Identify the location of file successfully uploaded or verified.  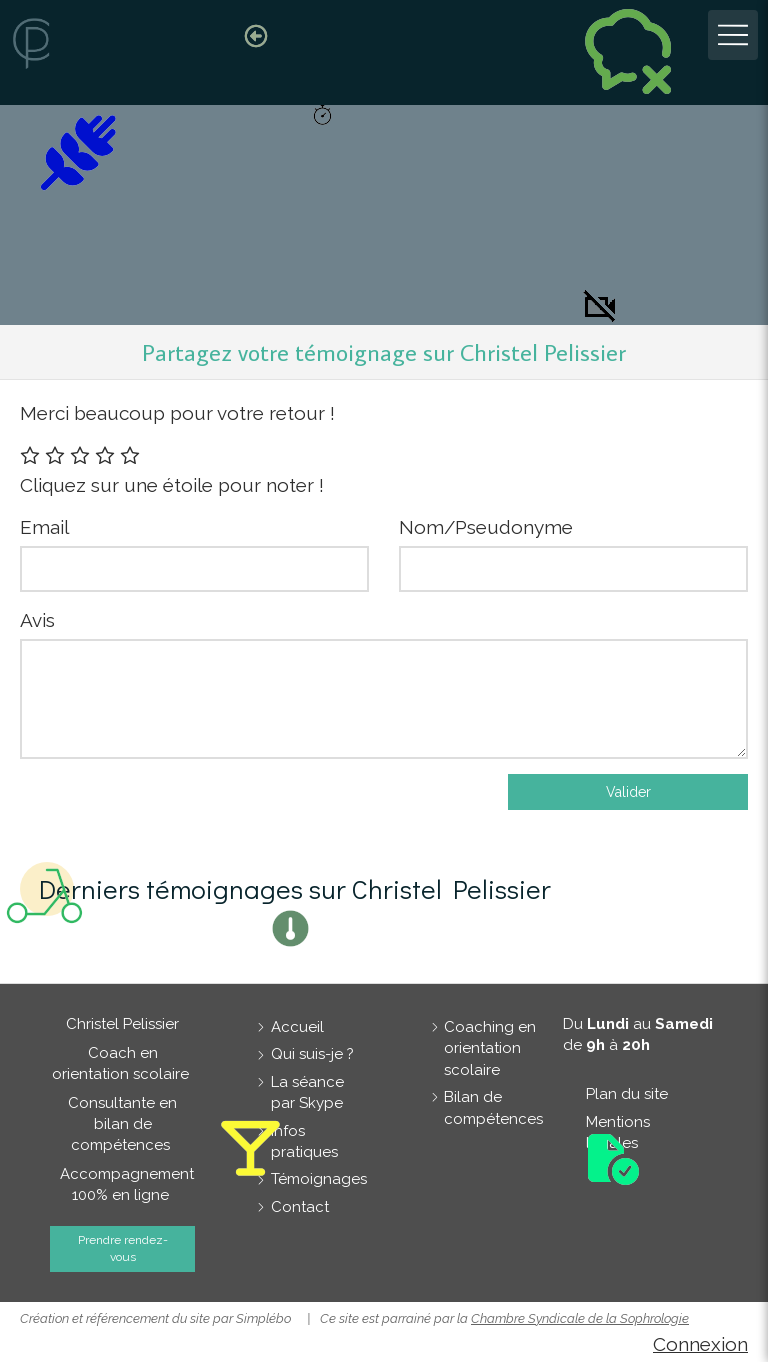
(612, 1158).